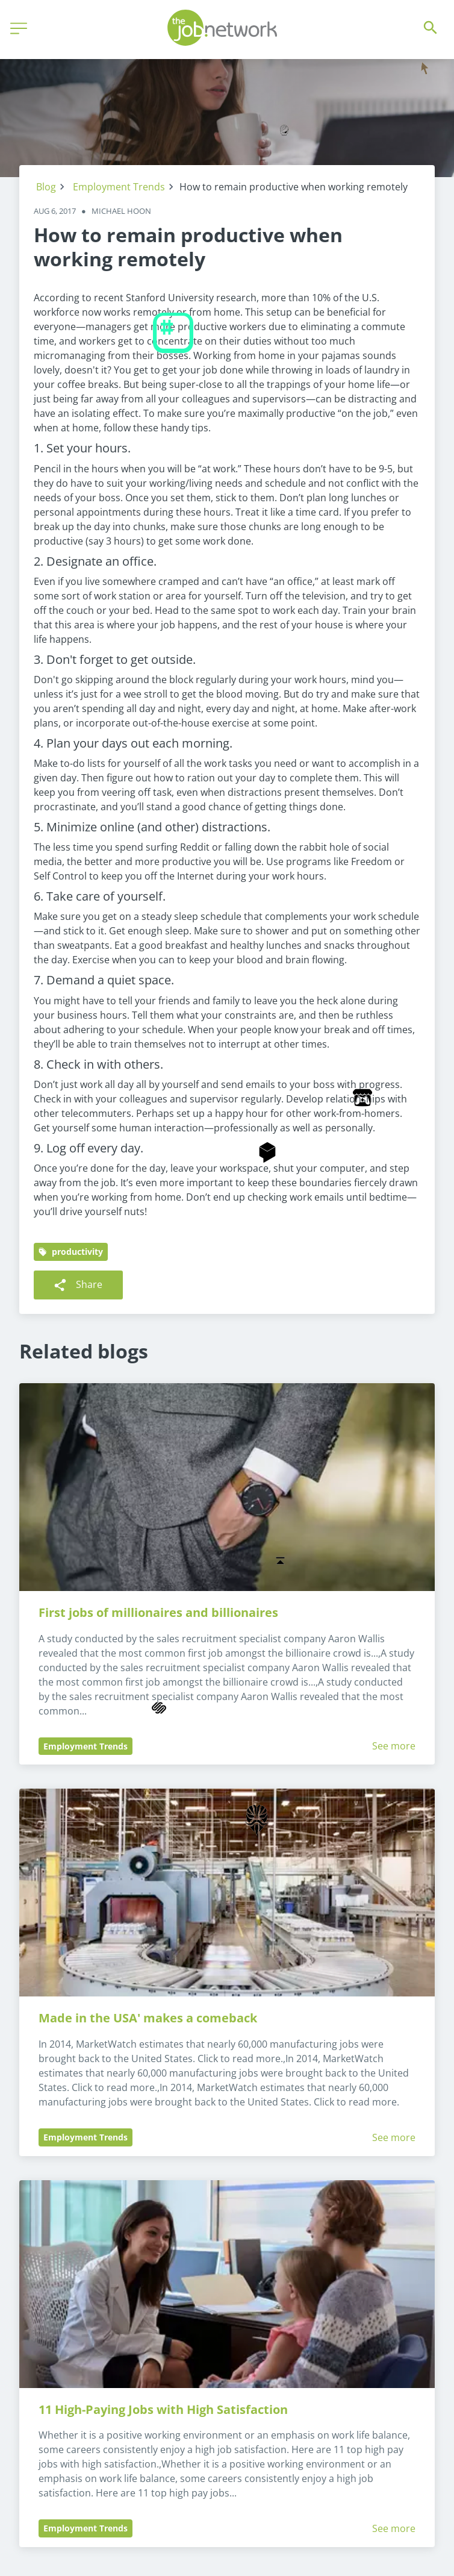 This screenshot has height=2576, width=454. What do you see at coordinates (159, 1708) in the screenshot?
I see `visit or link to Squarespace website` at bounding box center [159, 1708].